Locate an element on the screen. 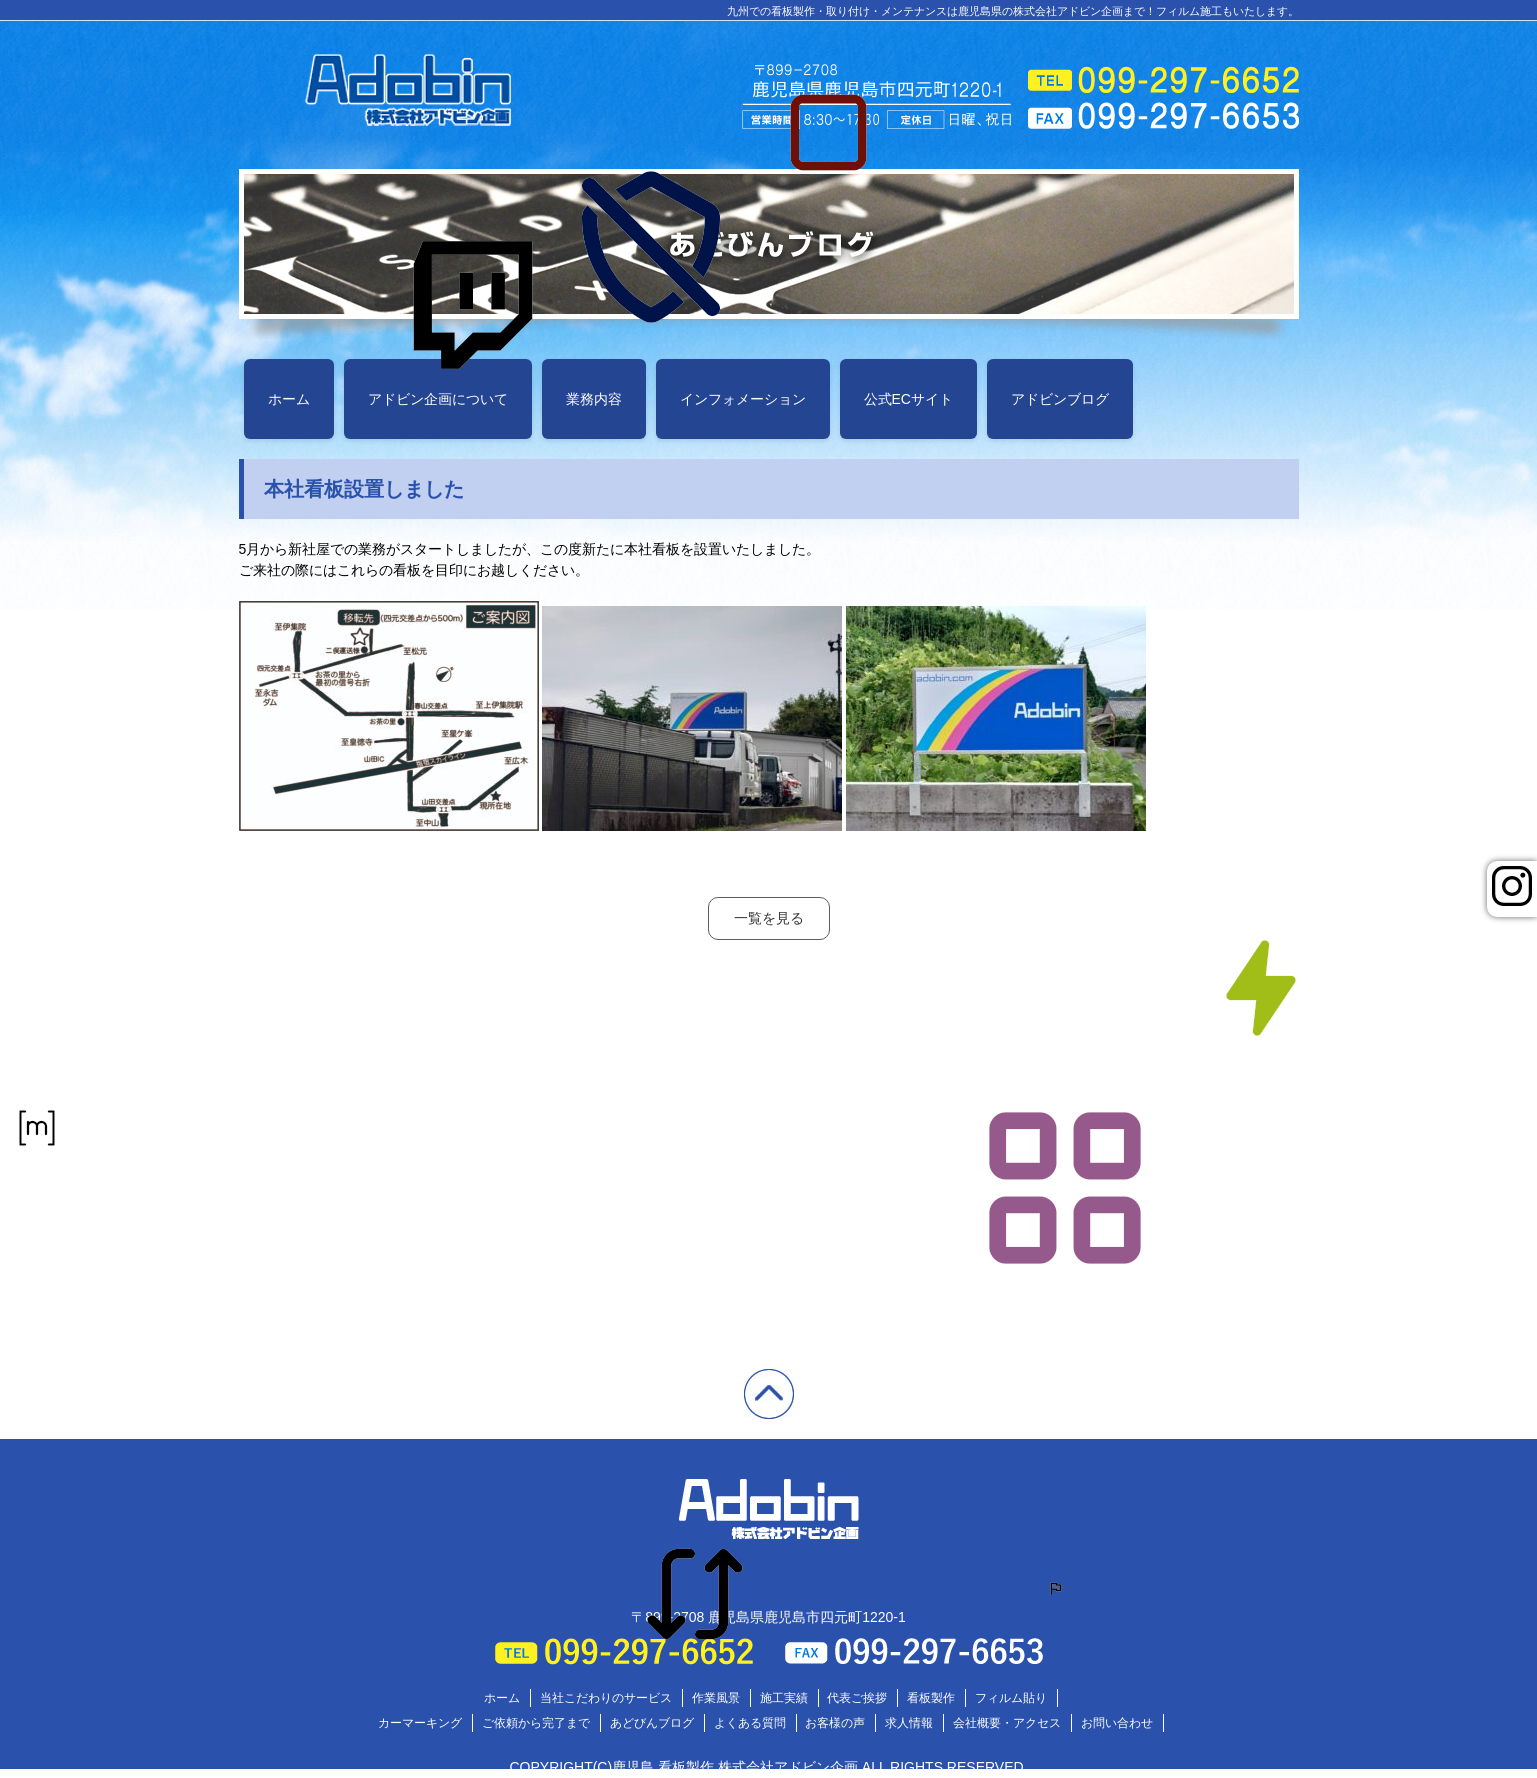 Image resolution: width=1537 pixels, height=1778 pixels. connect to matrix decentralized chat network is located at coordinates (37, 1128).